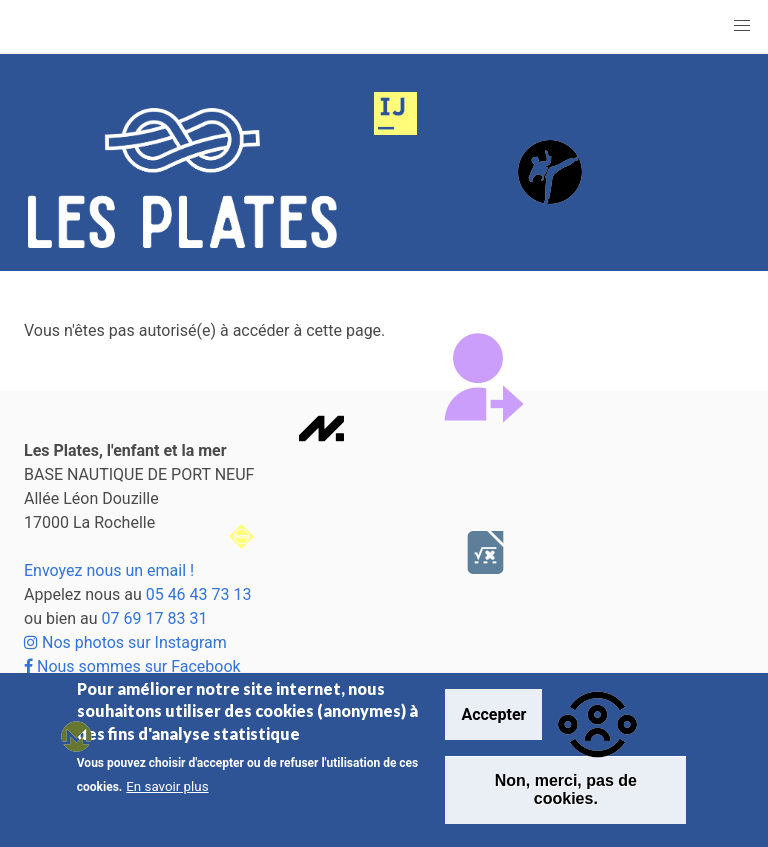  What do you see at coordinates (241, 536) in the screenshot?
I see `association for computing machinery logo` at bounding box center [241, 536].